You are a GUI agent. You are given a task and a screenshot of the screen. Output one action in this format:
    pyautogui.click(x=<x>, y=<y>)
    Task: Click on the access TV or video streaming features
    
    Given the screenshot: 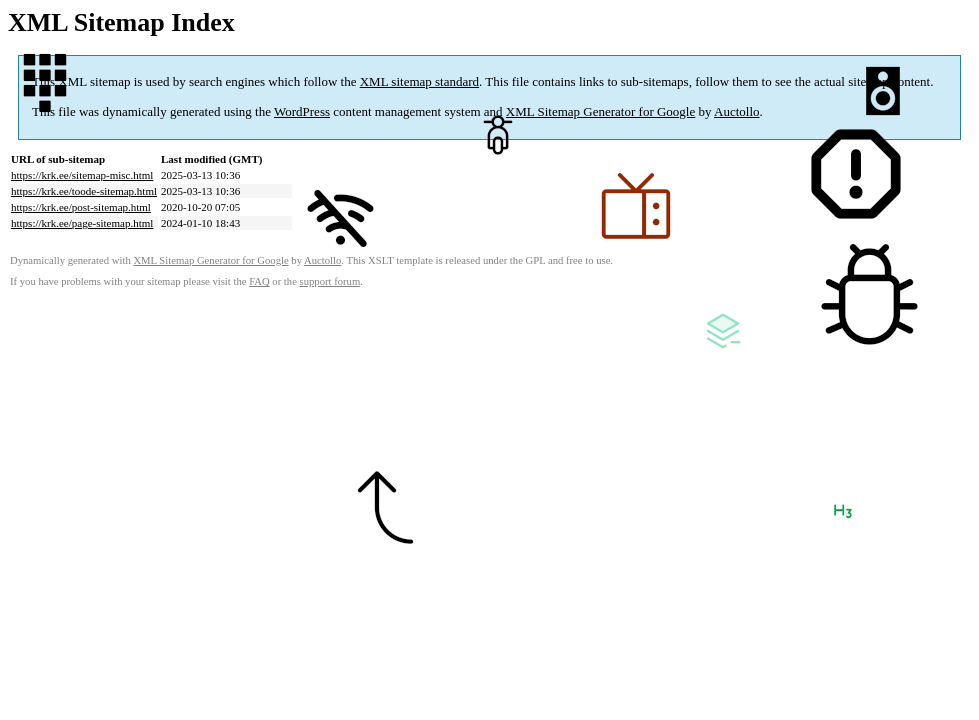 What is the action you would take?
    pyautogui.click(x=636, y=210)
    